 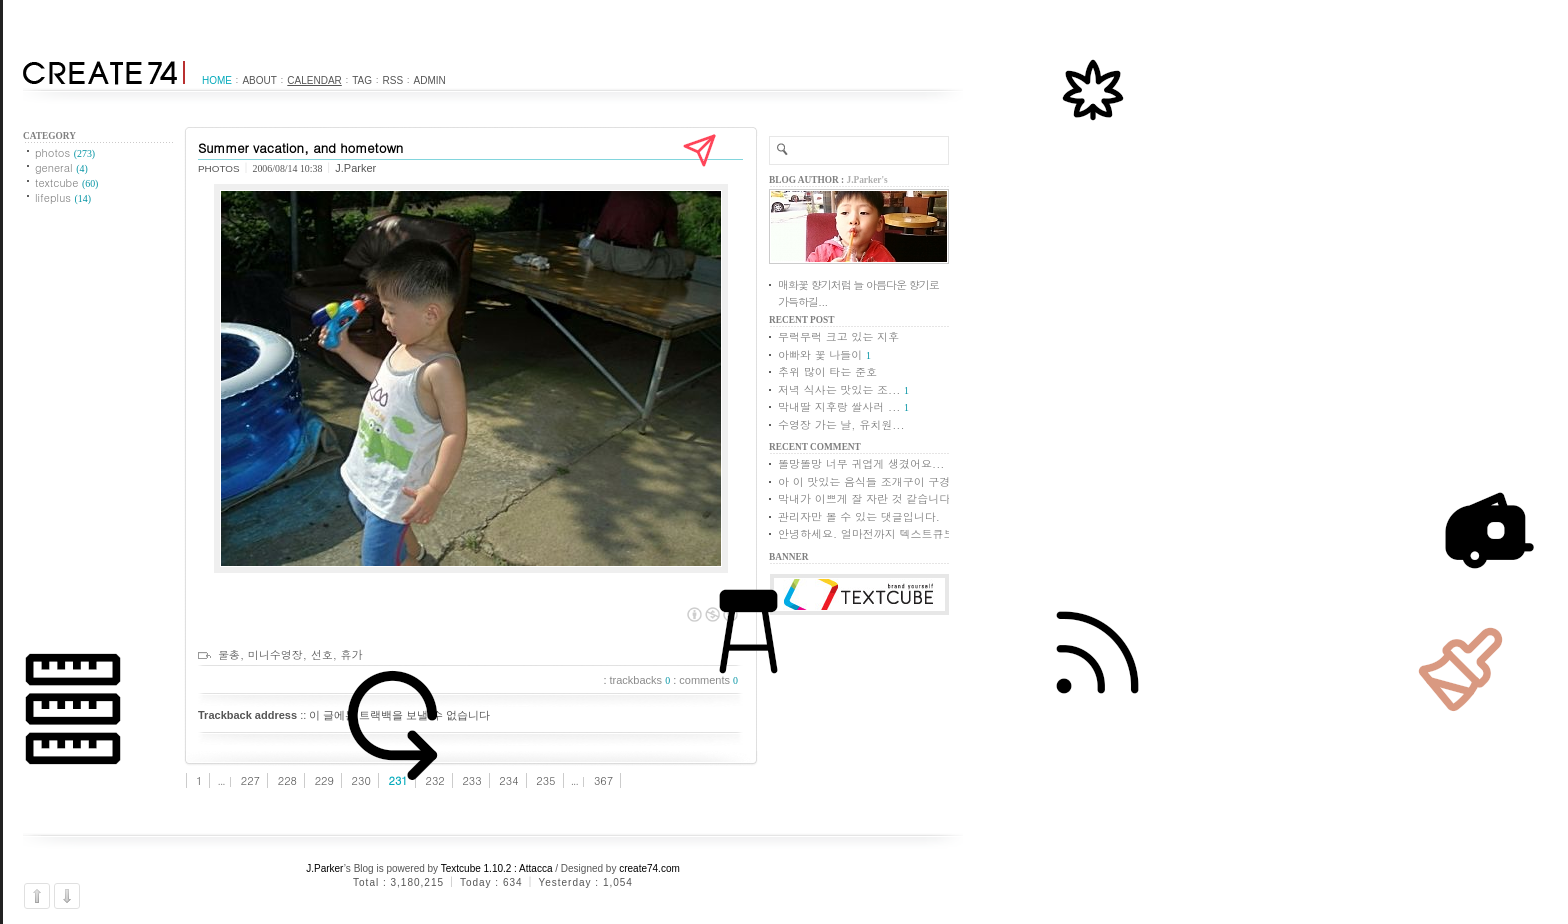 I want to click on send a message, so click(x=699, y=150).